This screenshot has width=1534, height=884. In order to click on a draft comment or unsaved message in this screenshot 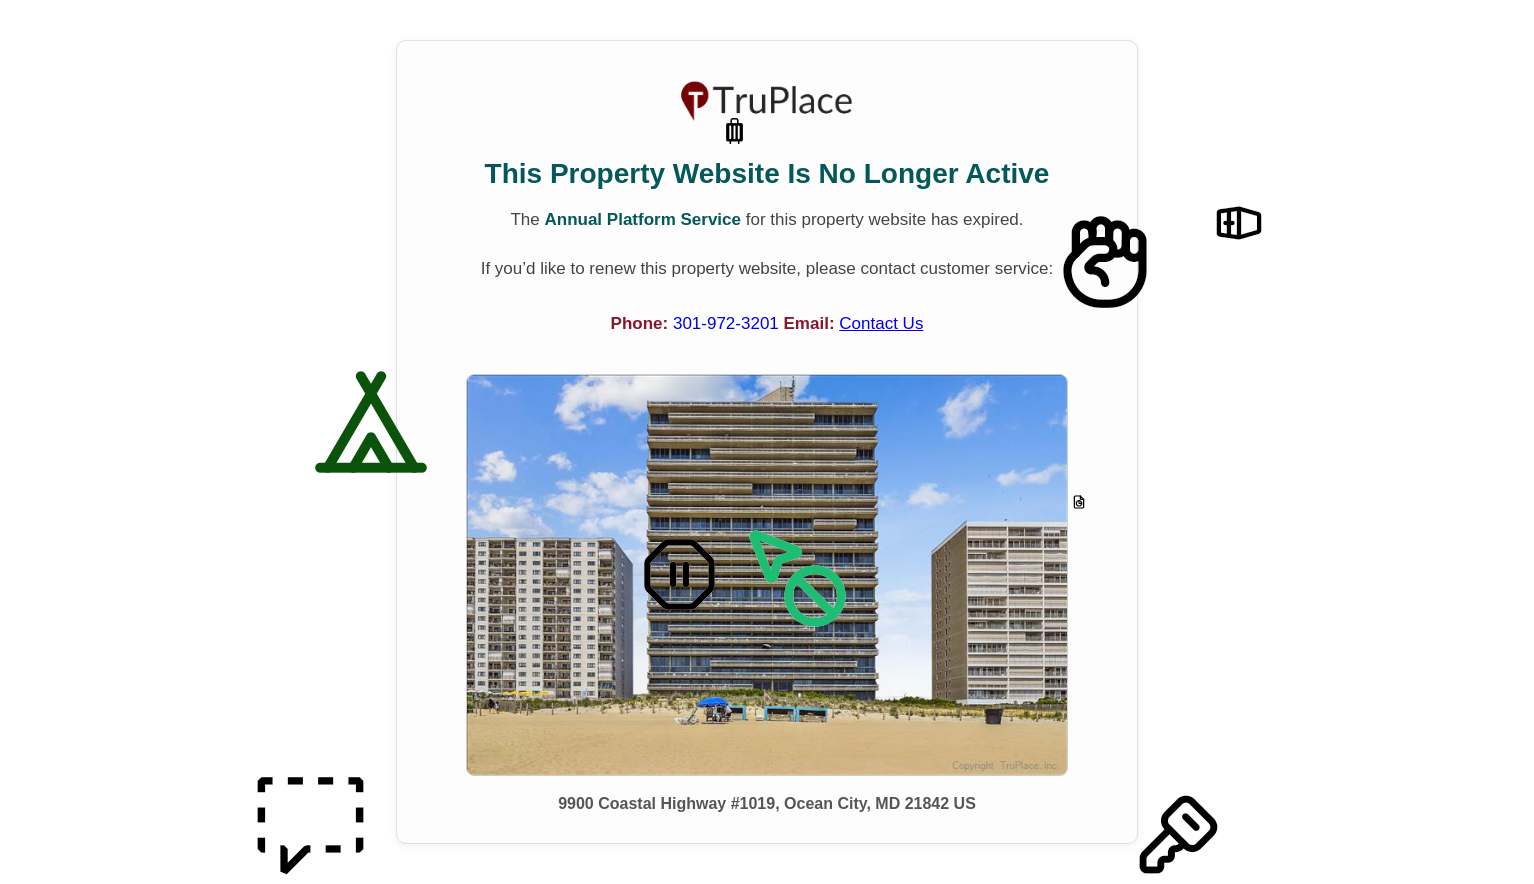, I will do `click(310, 822)`.